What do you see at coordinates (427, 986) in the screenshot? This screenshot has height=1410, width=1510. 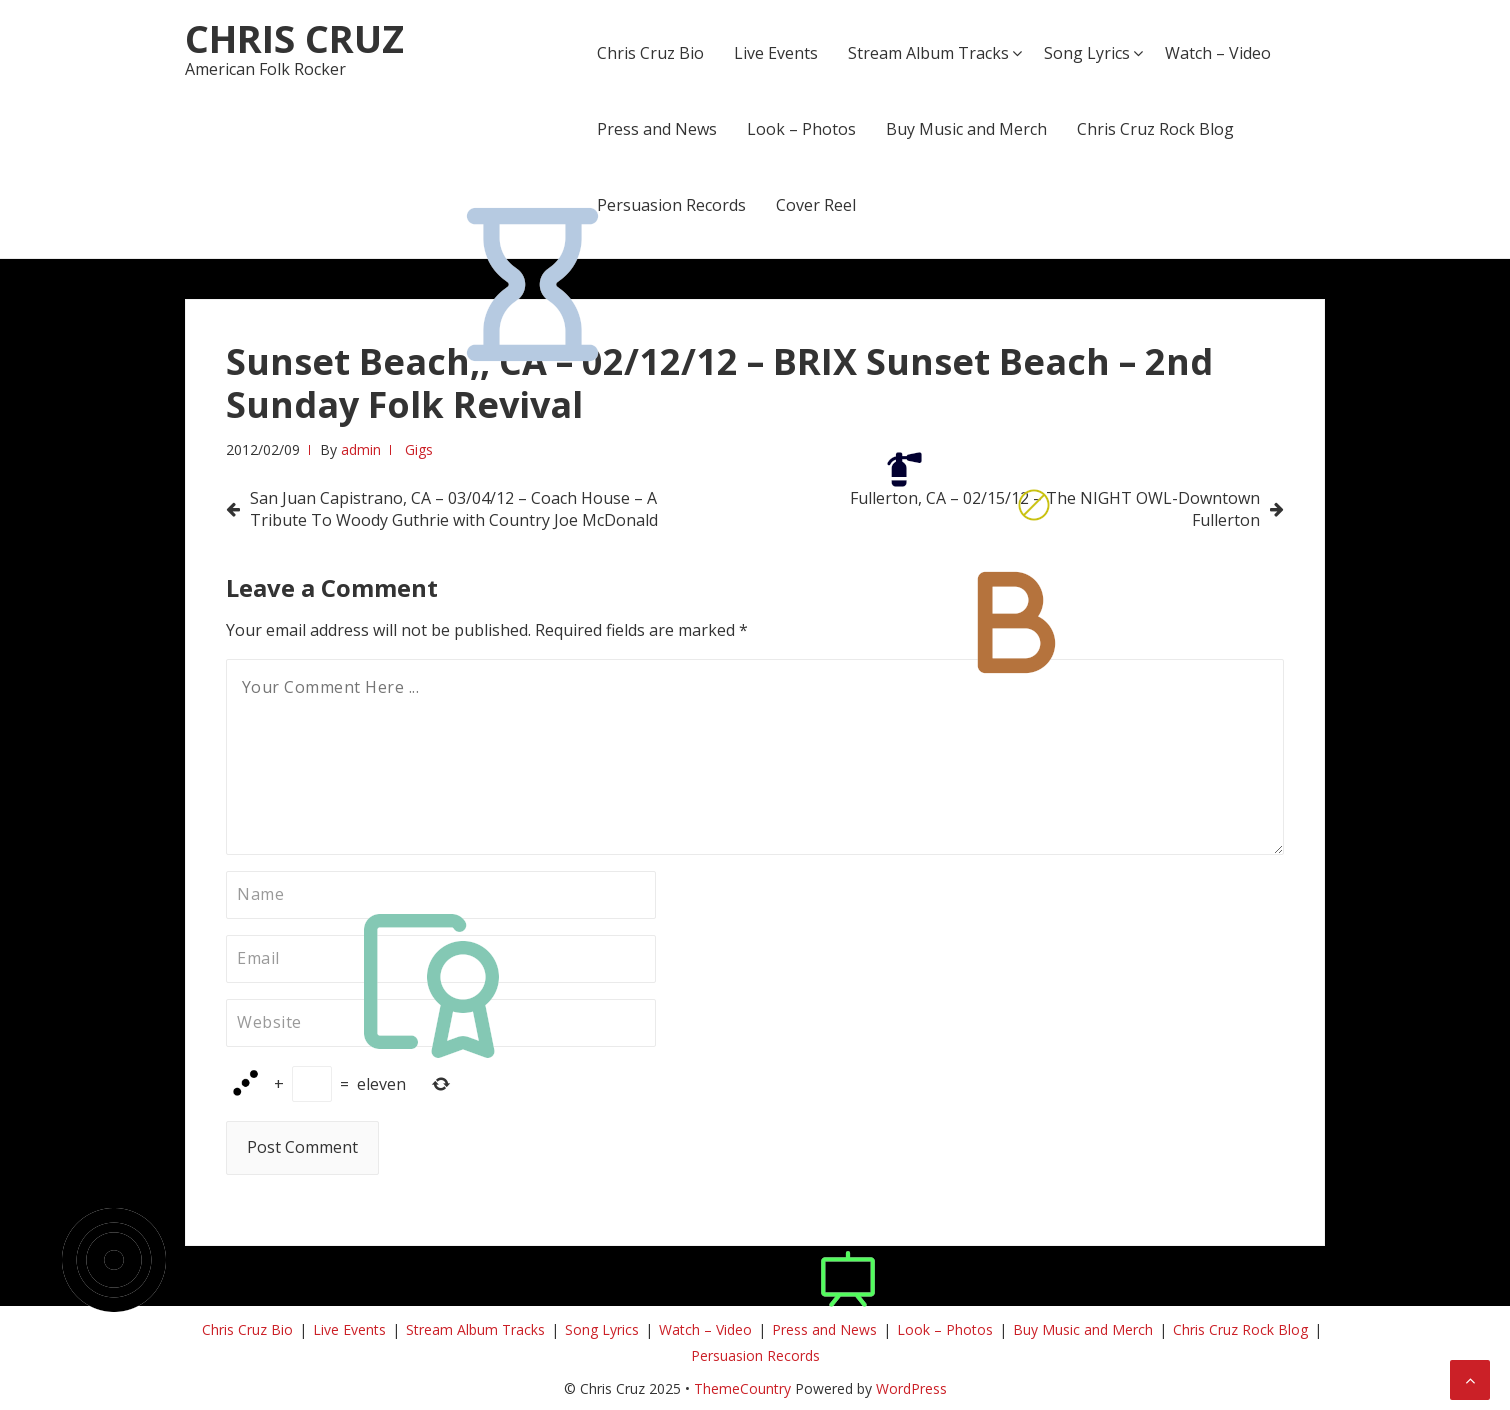 I see `view certified or licensed file` at bounding box center [427, 986].